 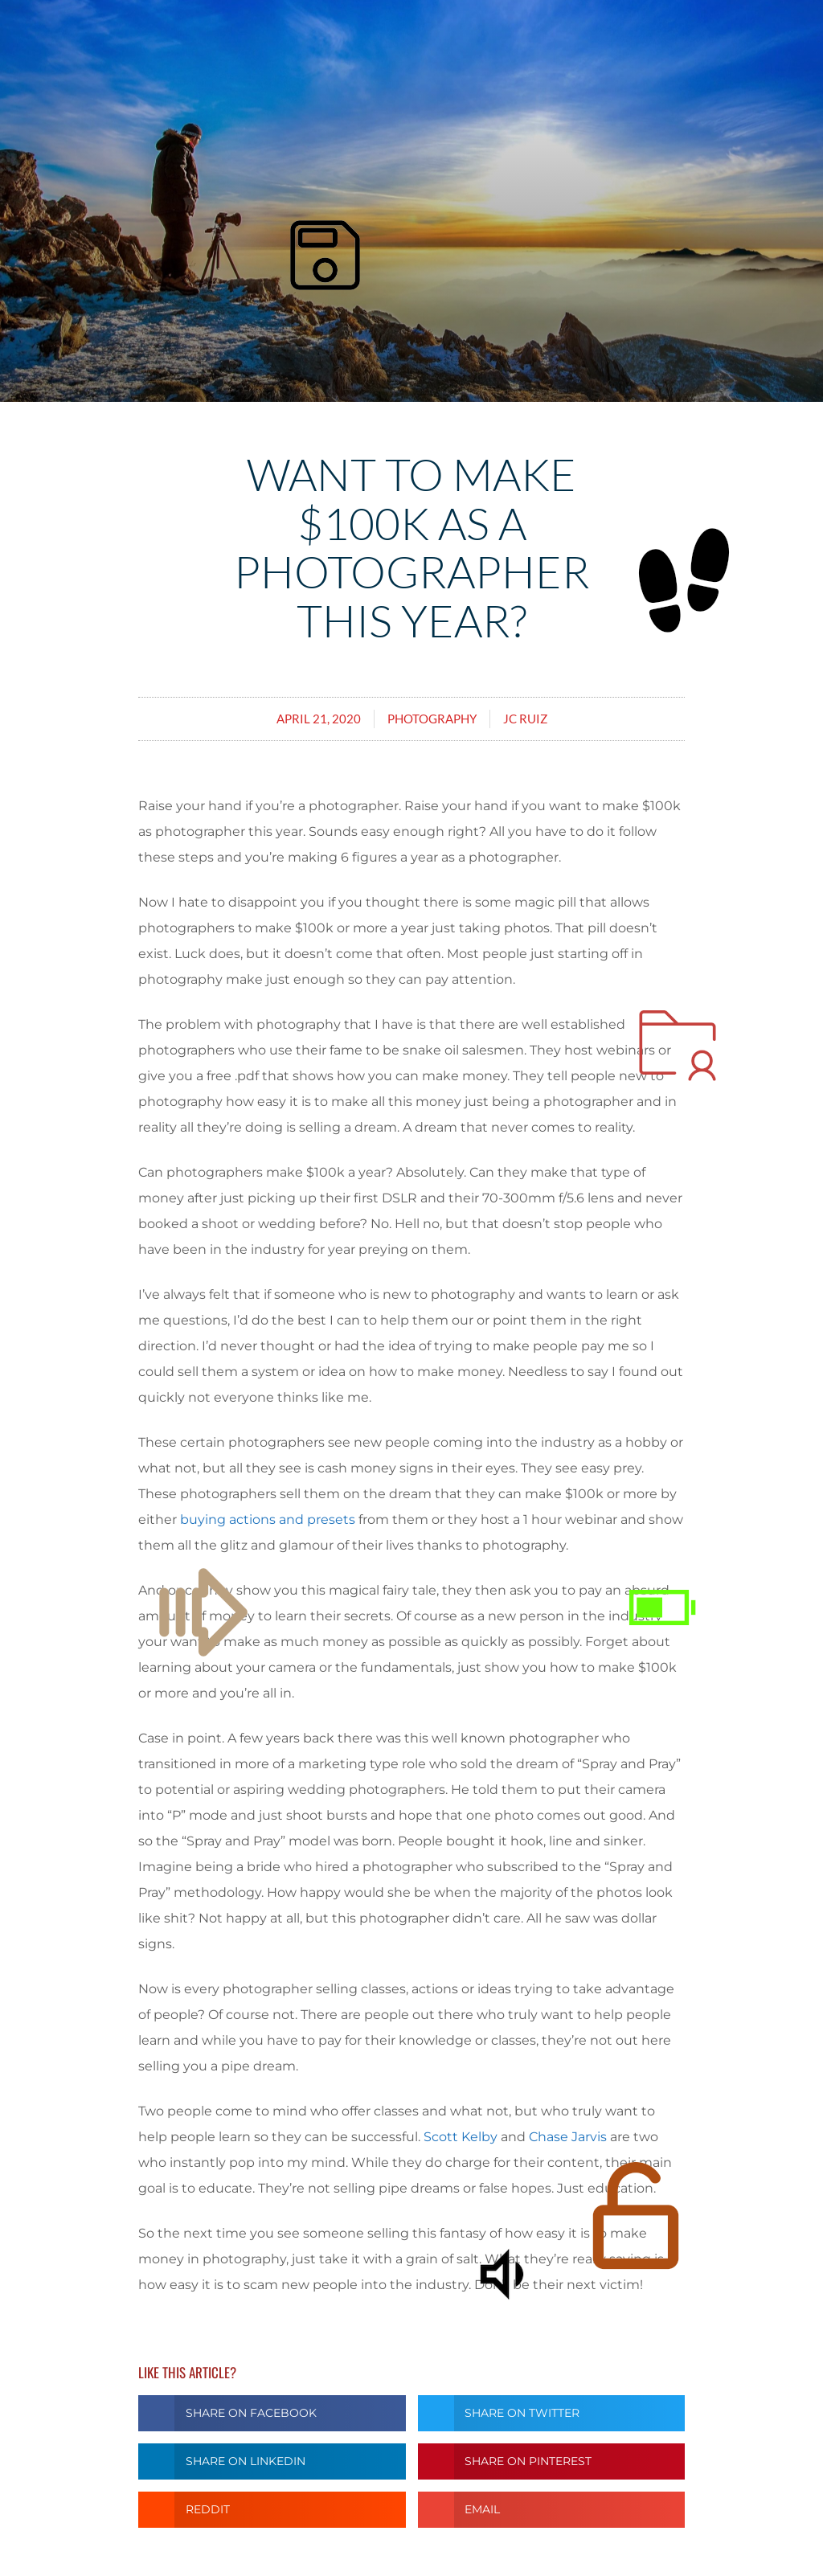 What do you see at coordinates (502, 2274) in the screenshot?
I see `decrease audio volume` at bounding box center [502, 2274].